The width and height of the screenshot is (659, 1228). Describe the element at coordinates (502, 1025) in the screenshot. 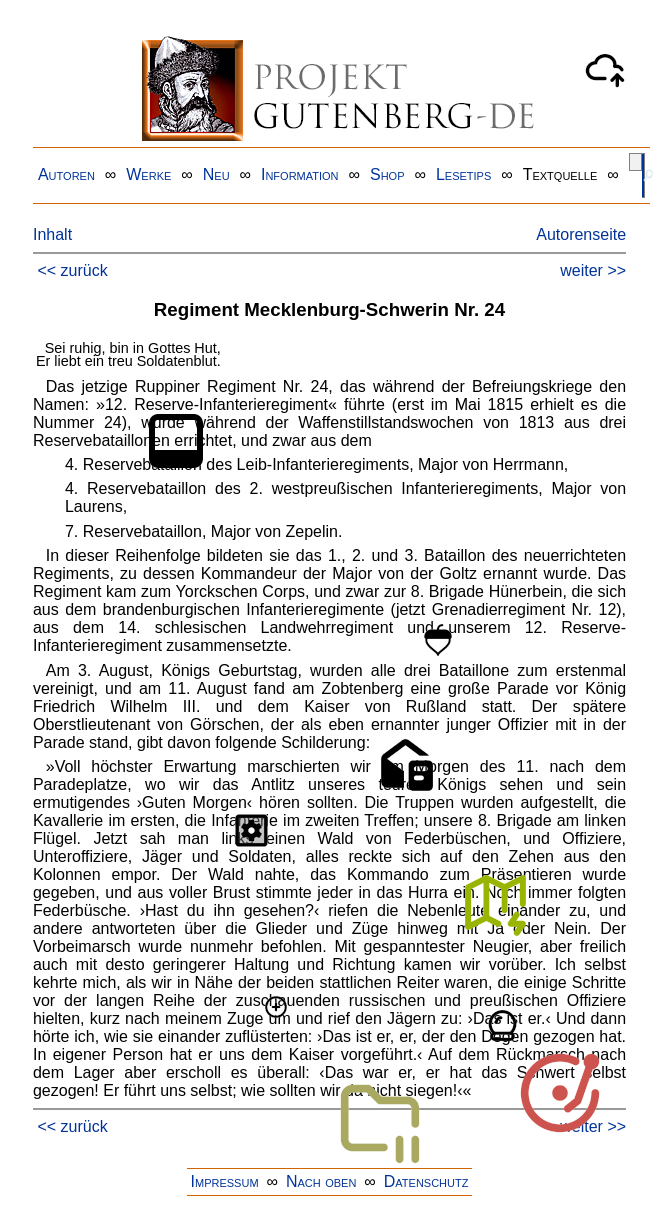

I see `access fortune or prediction features` at that location.